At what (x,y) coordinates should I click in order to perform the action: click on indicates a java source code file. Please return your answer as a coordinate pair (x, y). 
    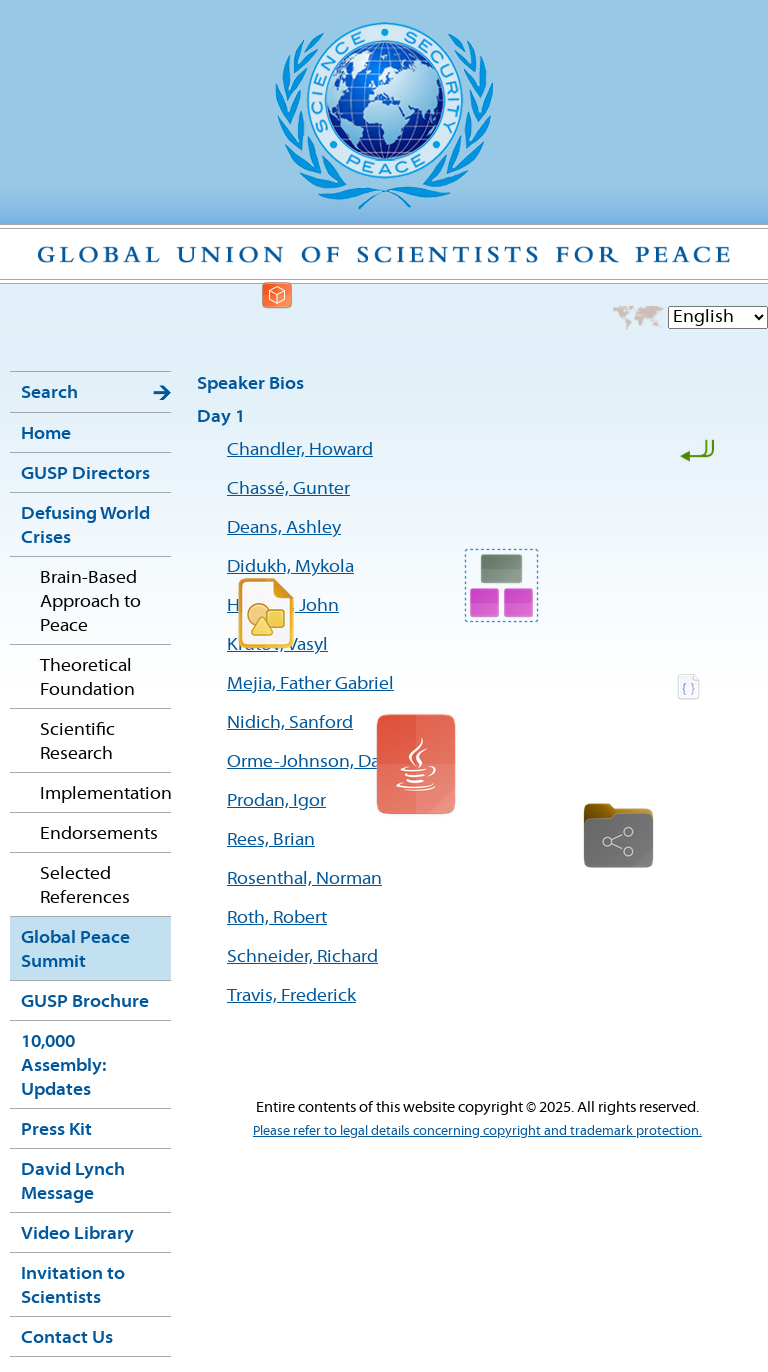
    Looking at the image, I should click on (416, 764).